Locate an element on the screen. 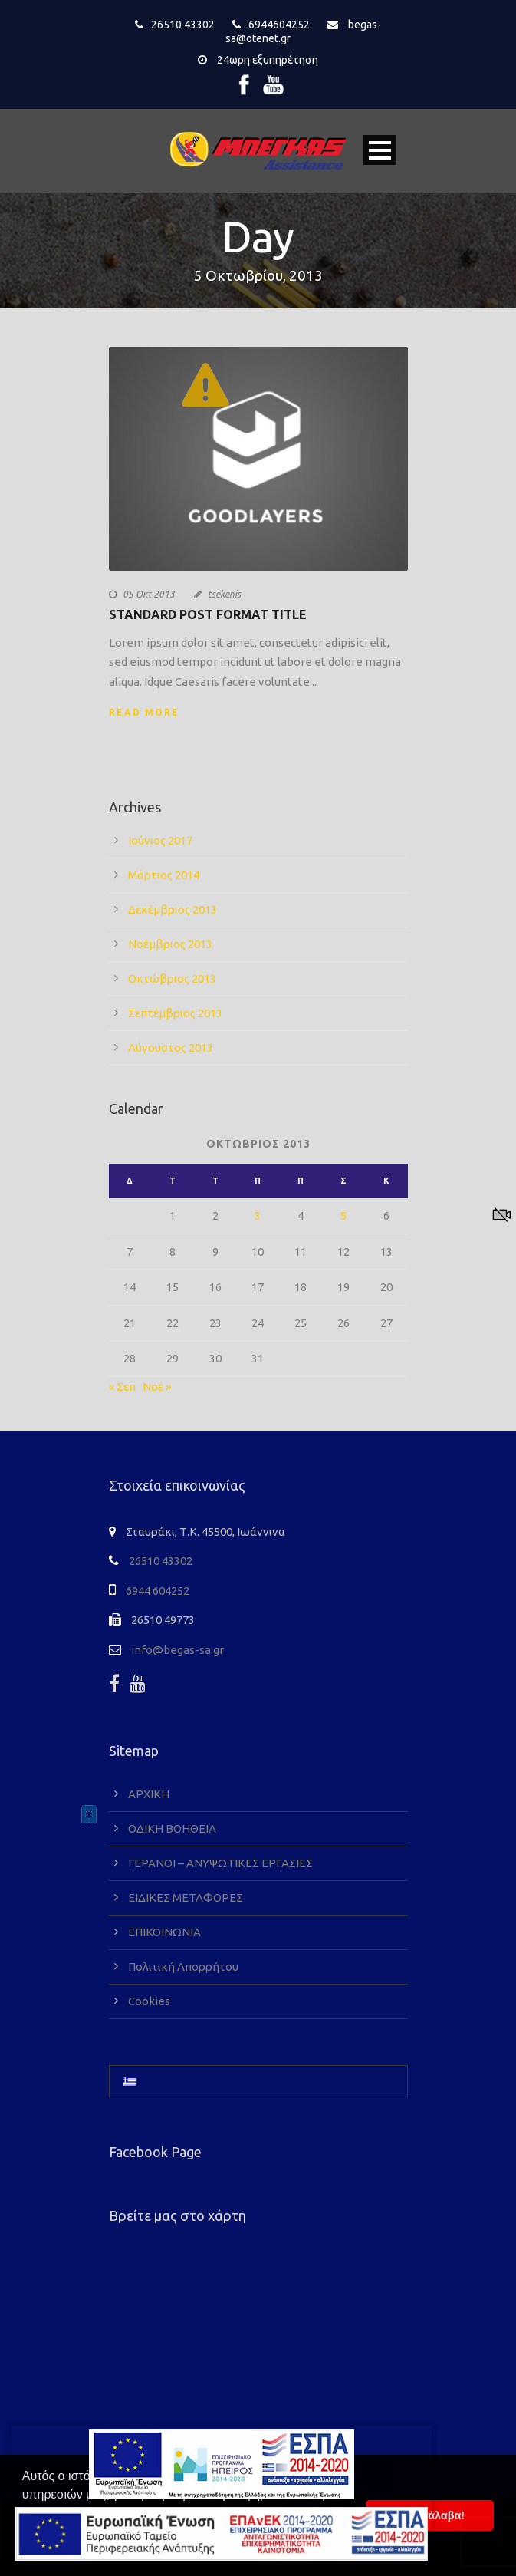 This screenshot has height=2576, width=516. indicates a warning or caution state is located at coordinates (205, 387).